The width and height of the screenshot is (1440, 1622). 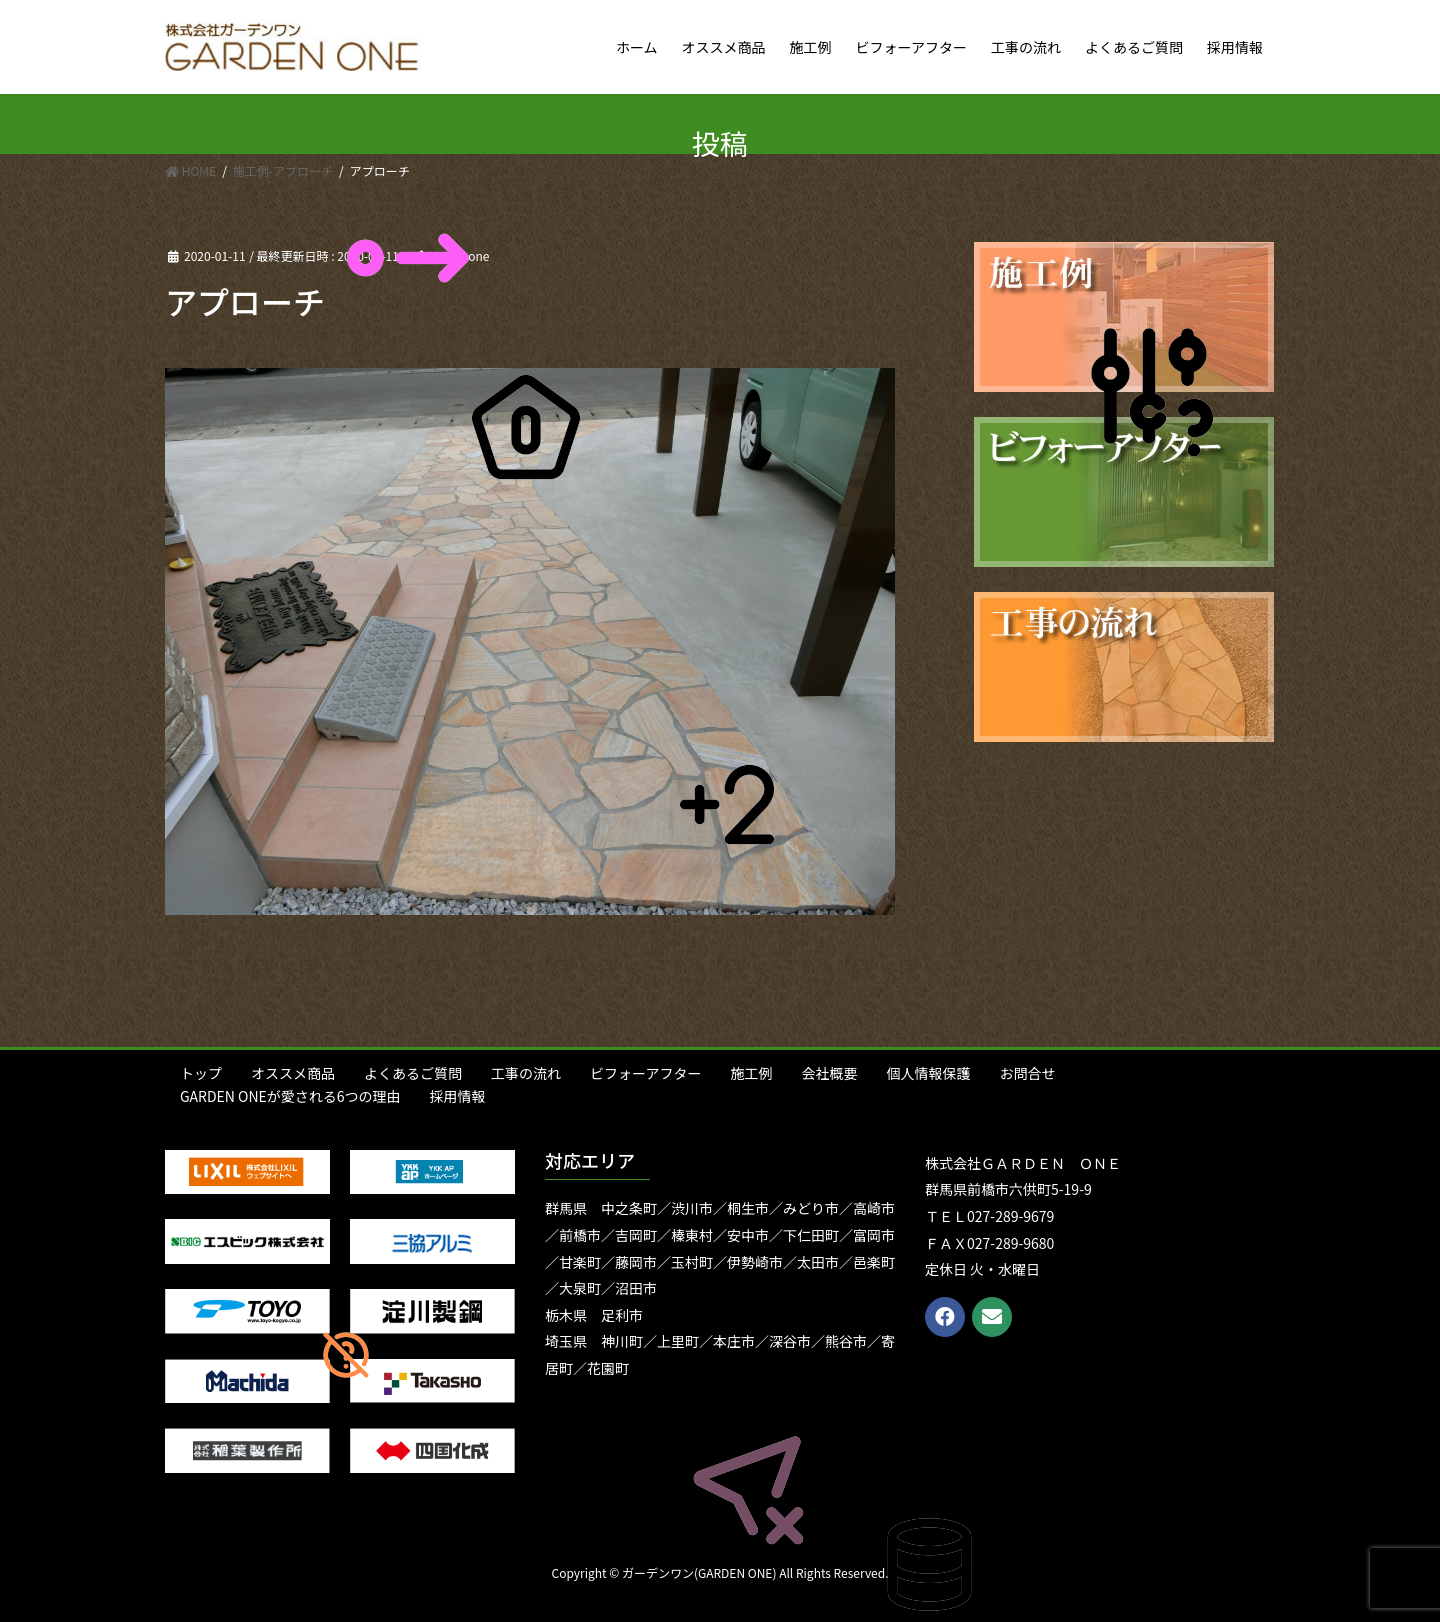 I want to click on access settings help or FAQ, so click(x=1149, y=386).